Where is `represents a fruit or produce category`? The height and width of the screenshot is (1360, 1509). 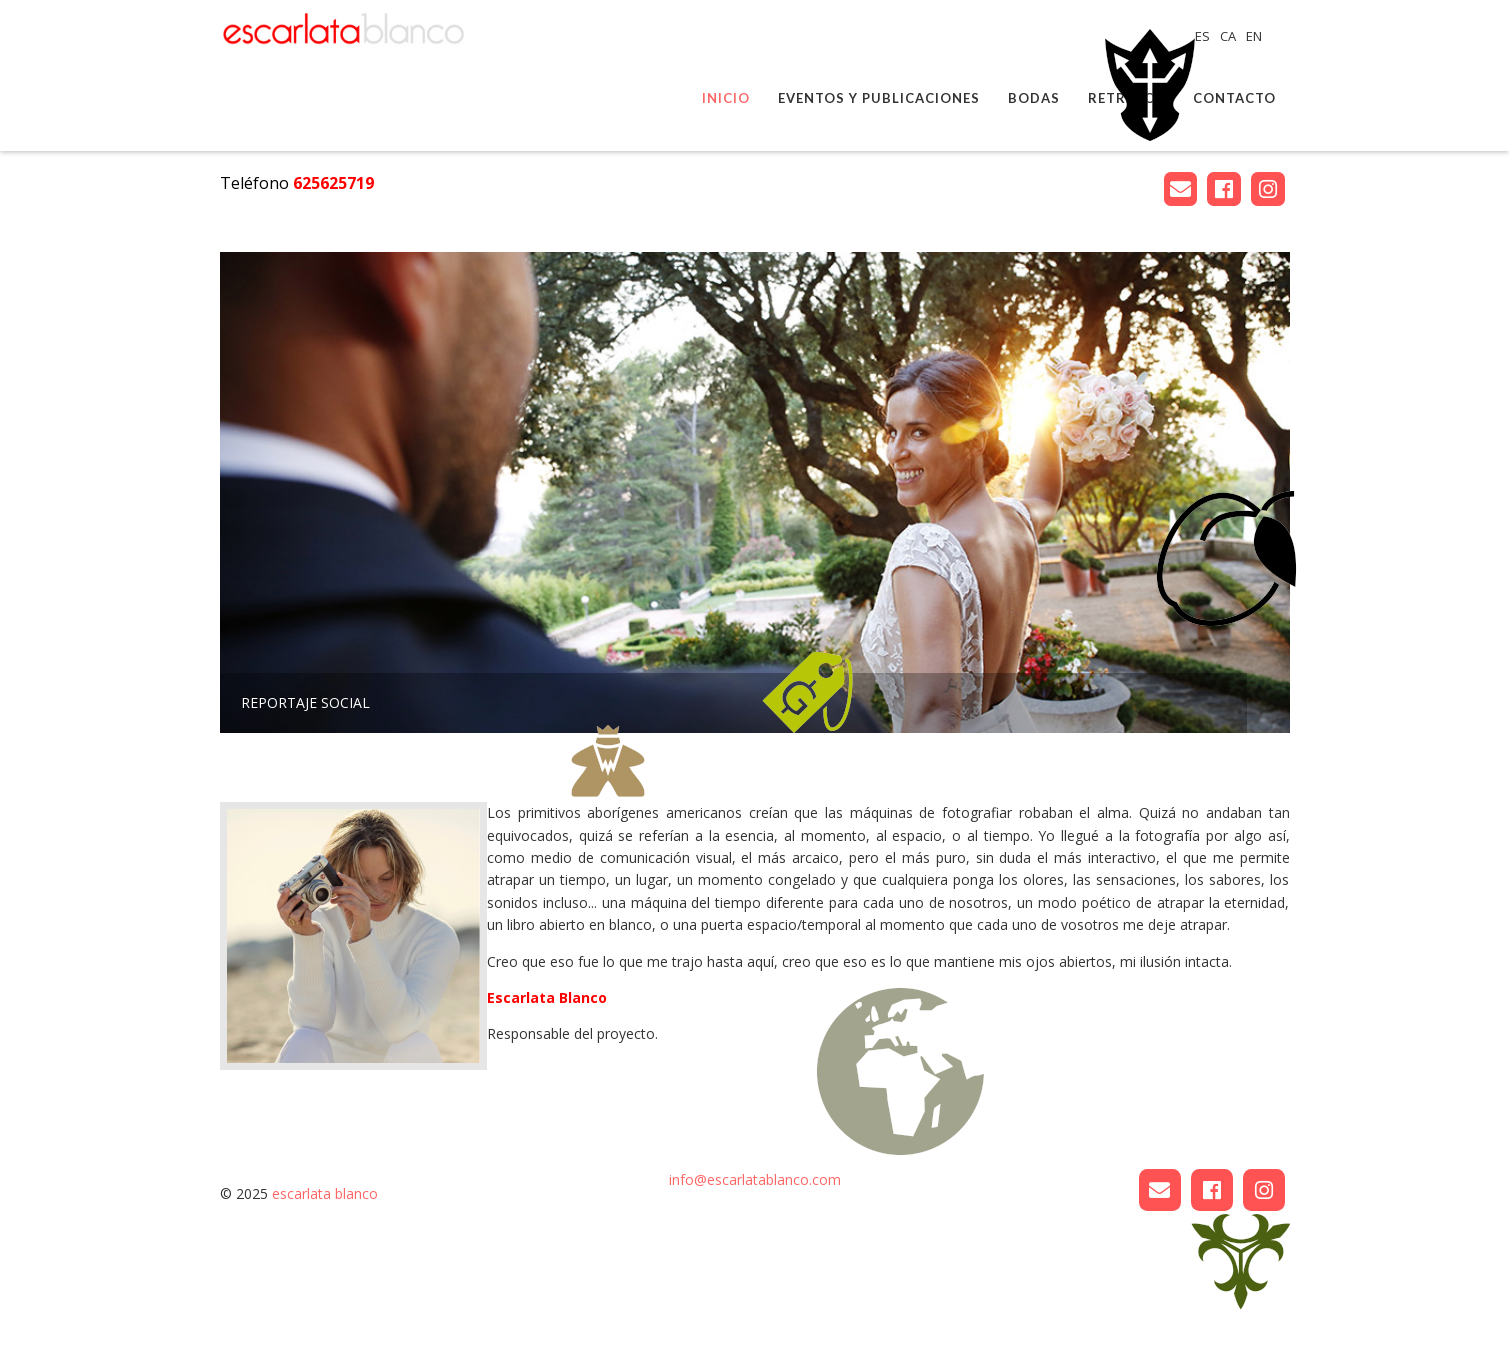
represents a fruit or produce category is located at coordinates (1226, 558).